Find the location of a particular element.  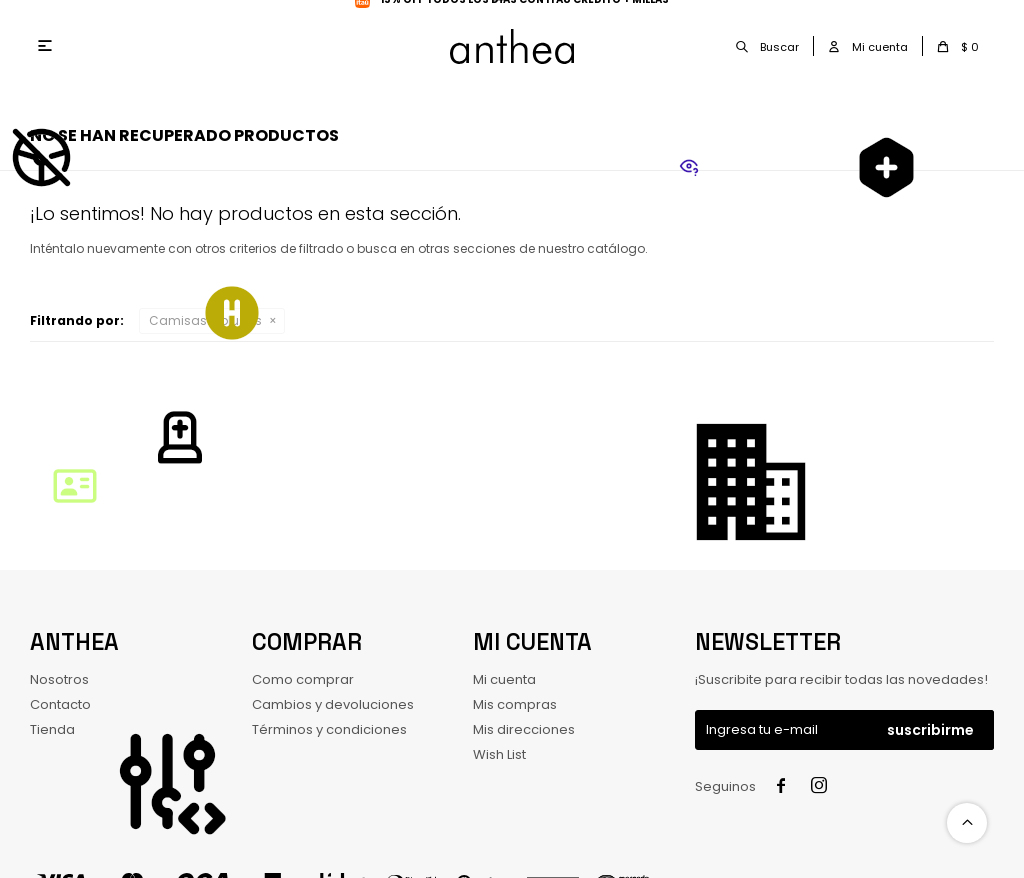

adjust code editor settings is located at coordinates (167, 781).